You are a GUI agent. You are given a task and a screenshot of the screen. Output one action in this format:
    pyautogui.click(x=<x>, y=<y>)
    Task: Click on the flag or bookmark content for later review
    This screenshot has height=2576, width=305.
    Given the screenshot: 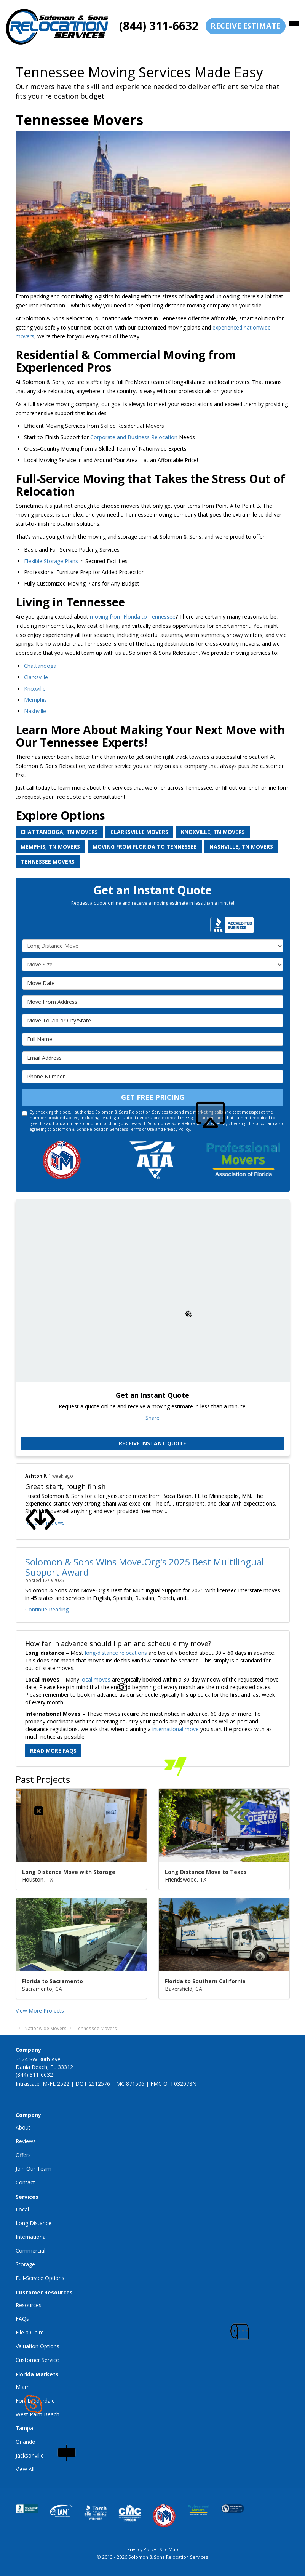 What is the action you would take?
    pyautogui.click(x=175, y=1766)
    